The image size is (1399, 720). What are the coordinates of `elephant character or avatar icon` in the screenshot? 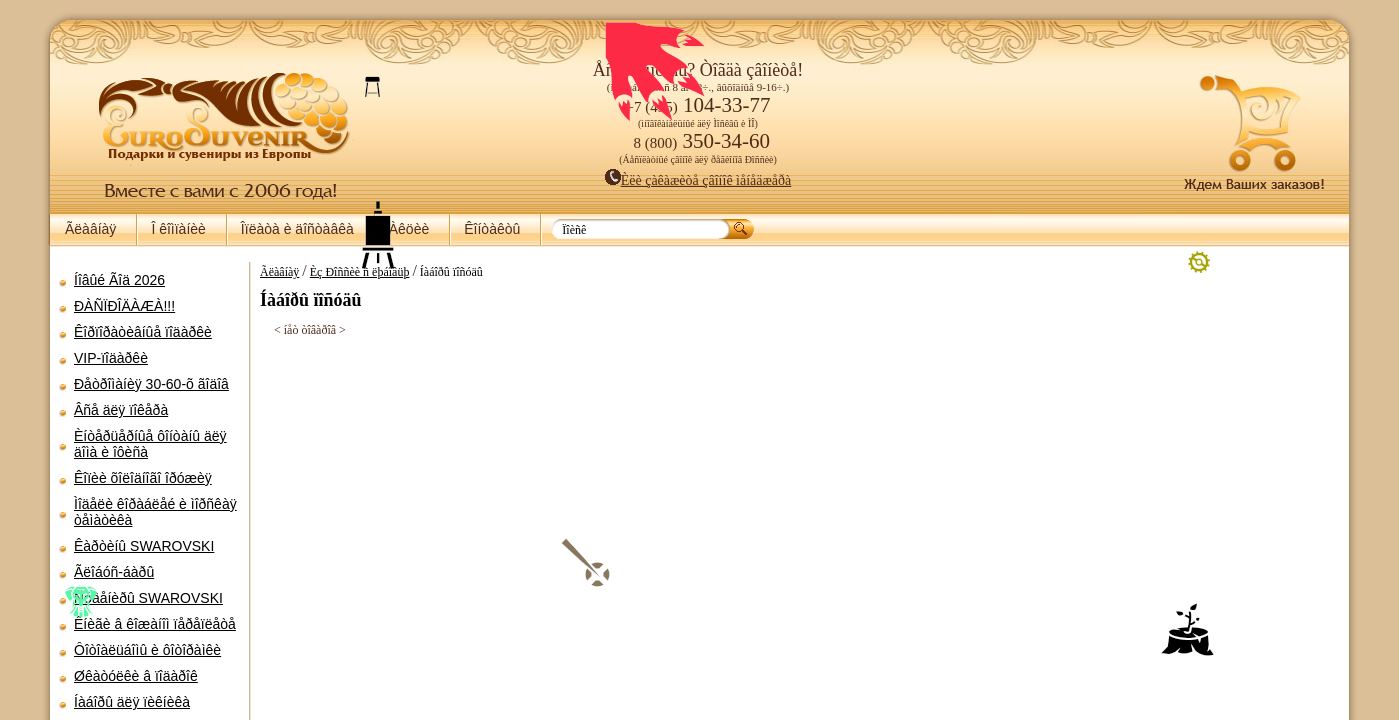 It's located at (81, 602).